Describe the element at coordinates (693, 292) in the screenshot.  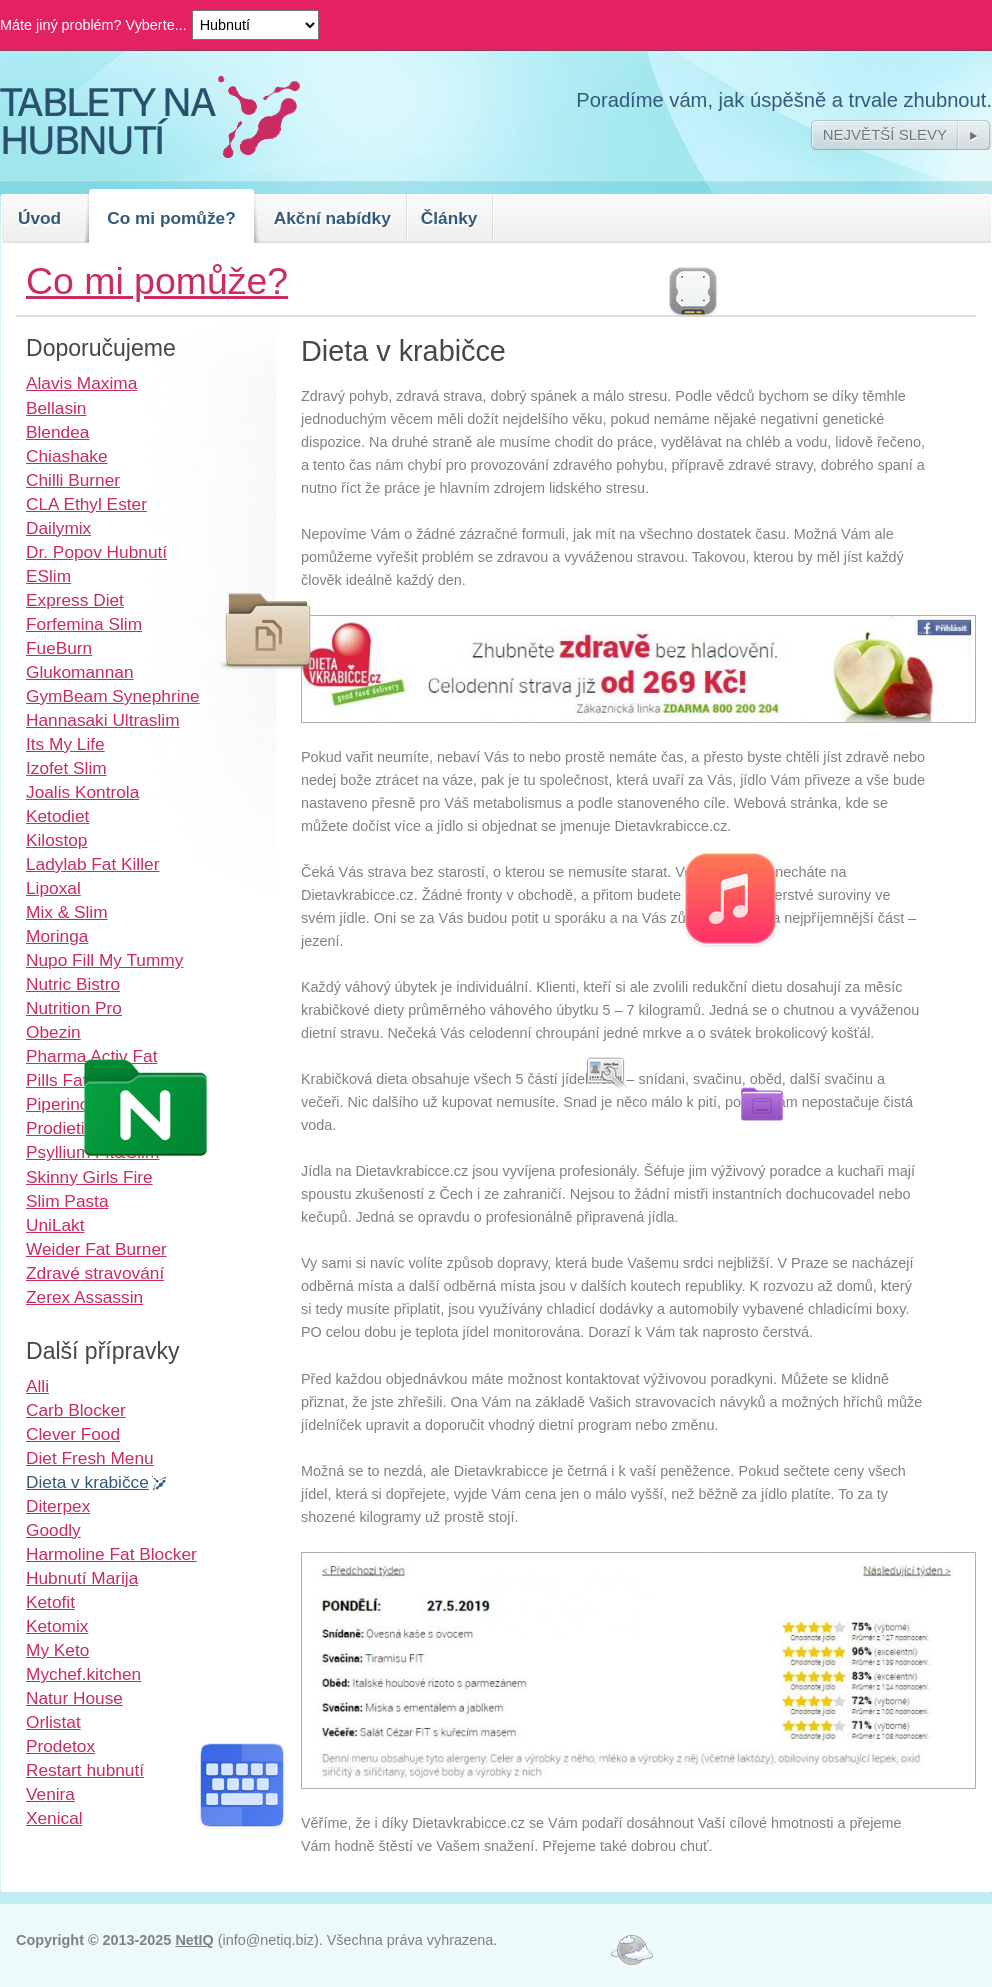
I see `open disk and storage preferences` at that location.